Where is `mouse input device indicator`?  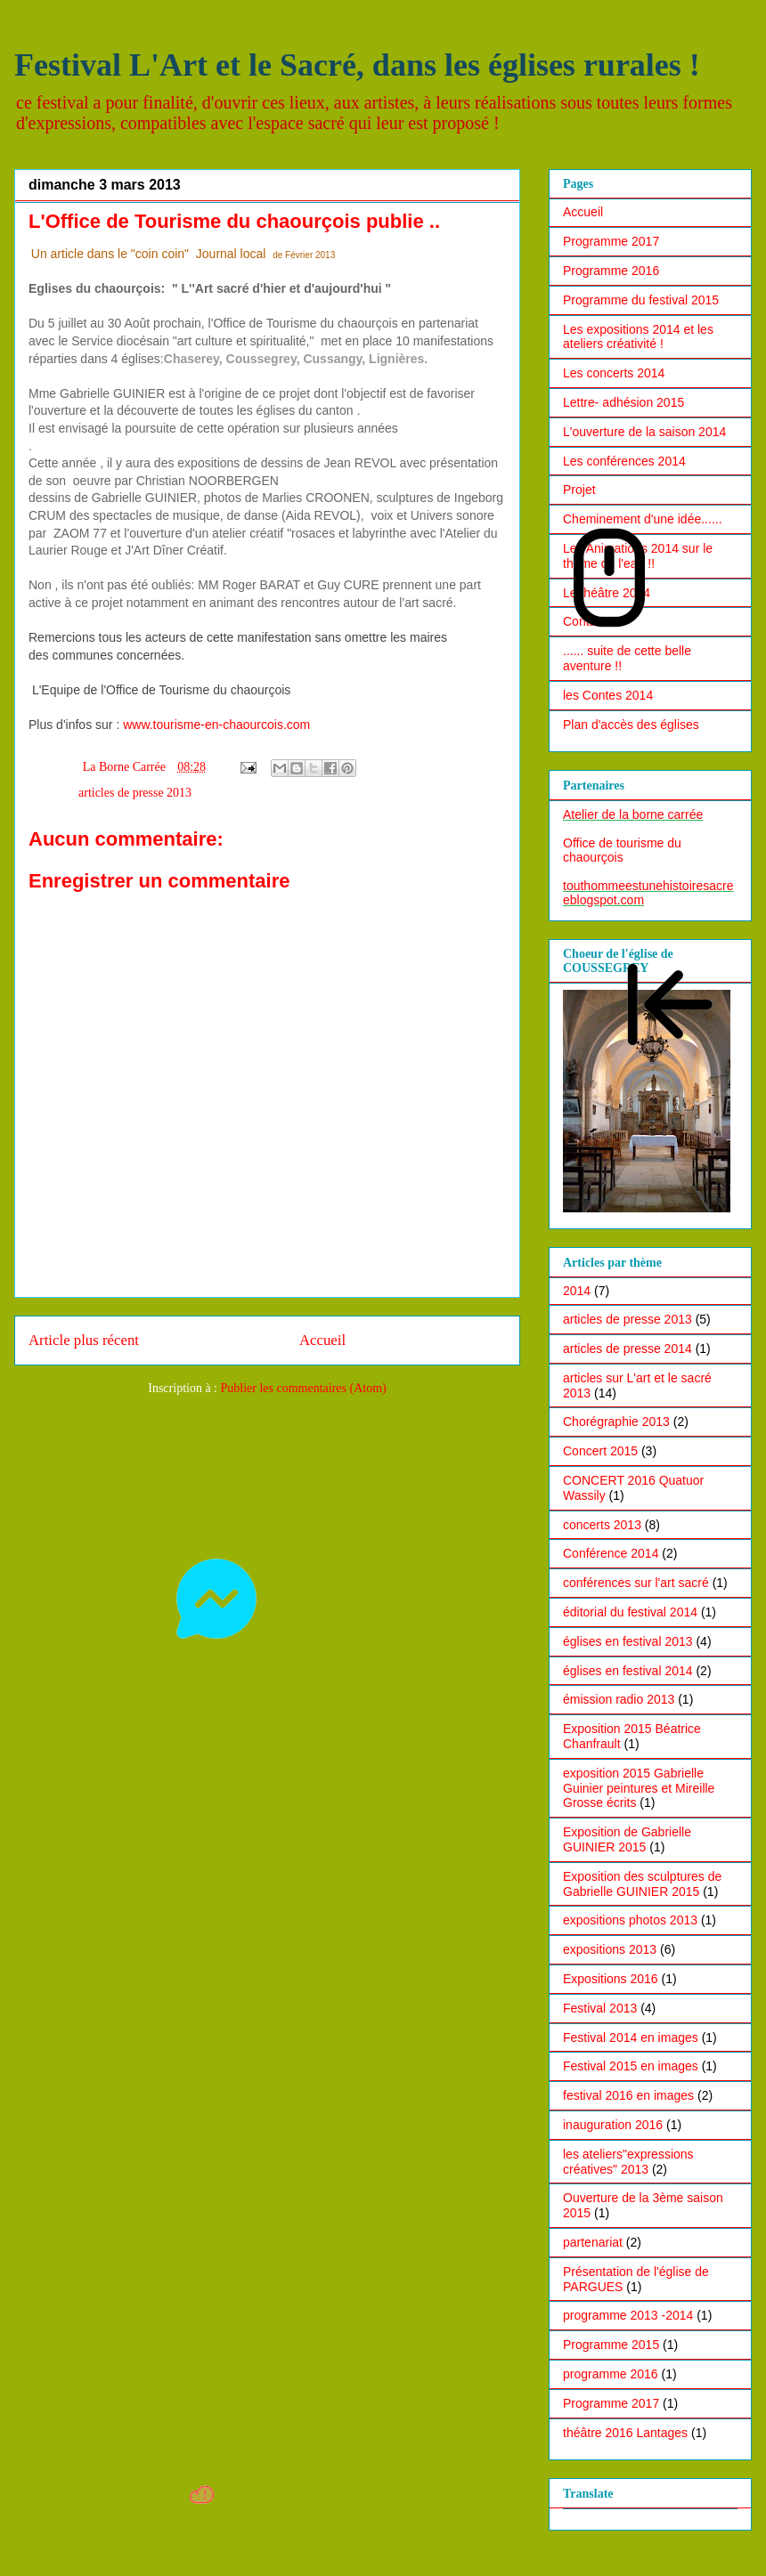 mouse input device indicator is located at coordinates (609, 578).